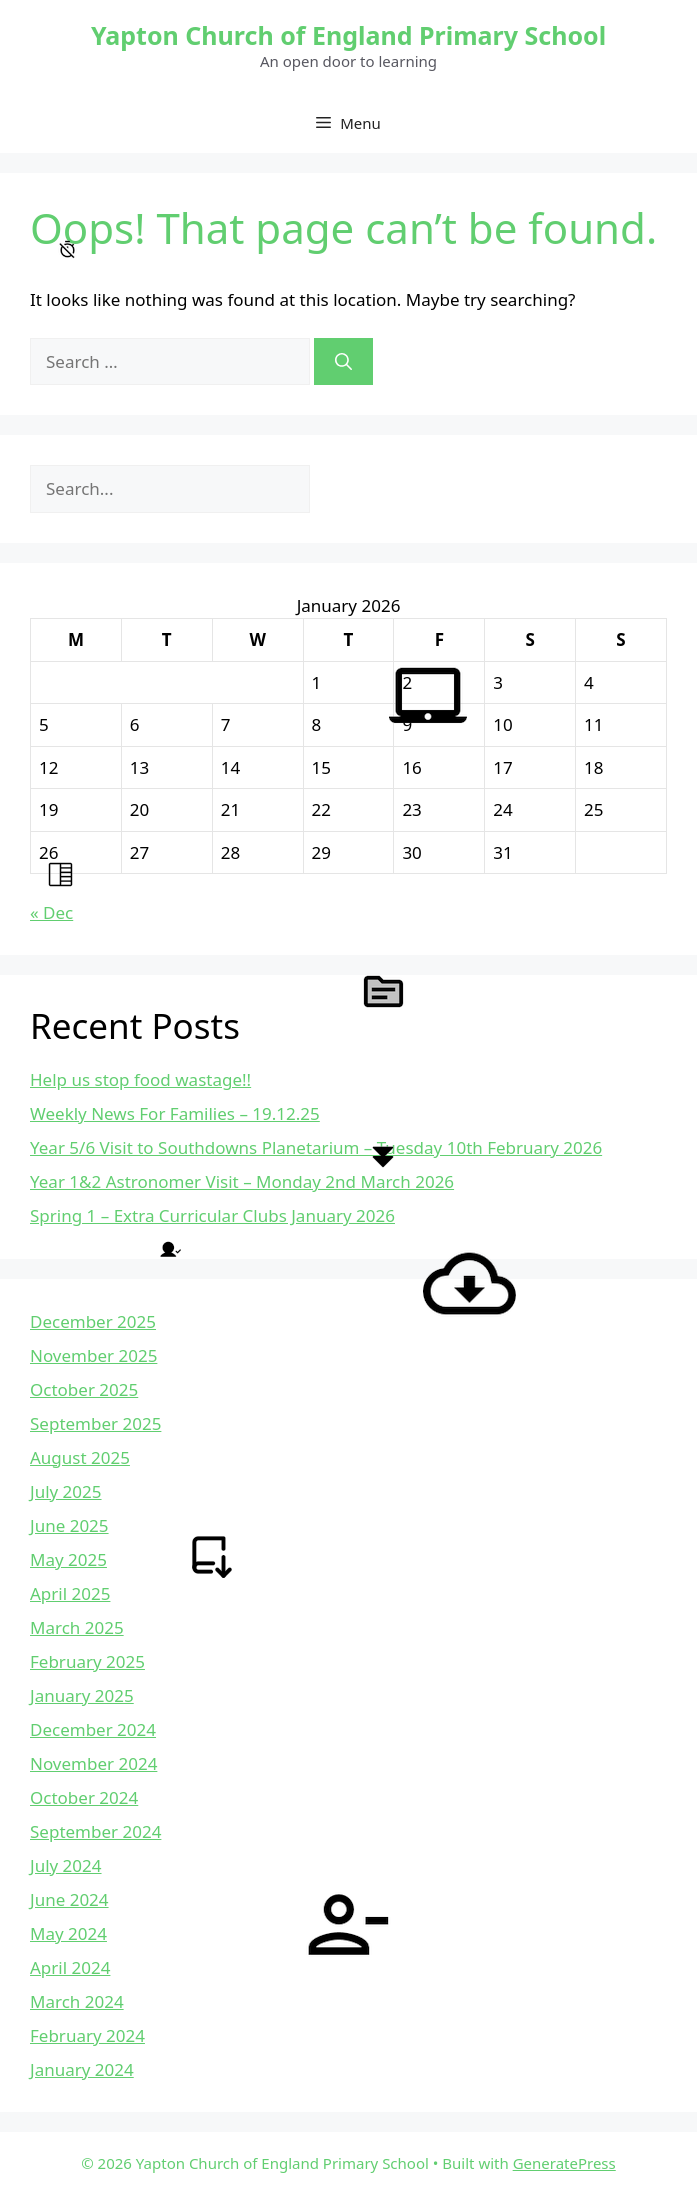  Describe the element at coordinates (60, 874) in the screenshot. I see `toggle half-screen or split view mode` at that location.